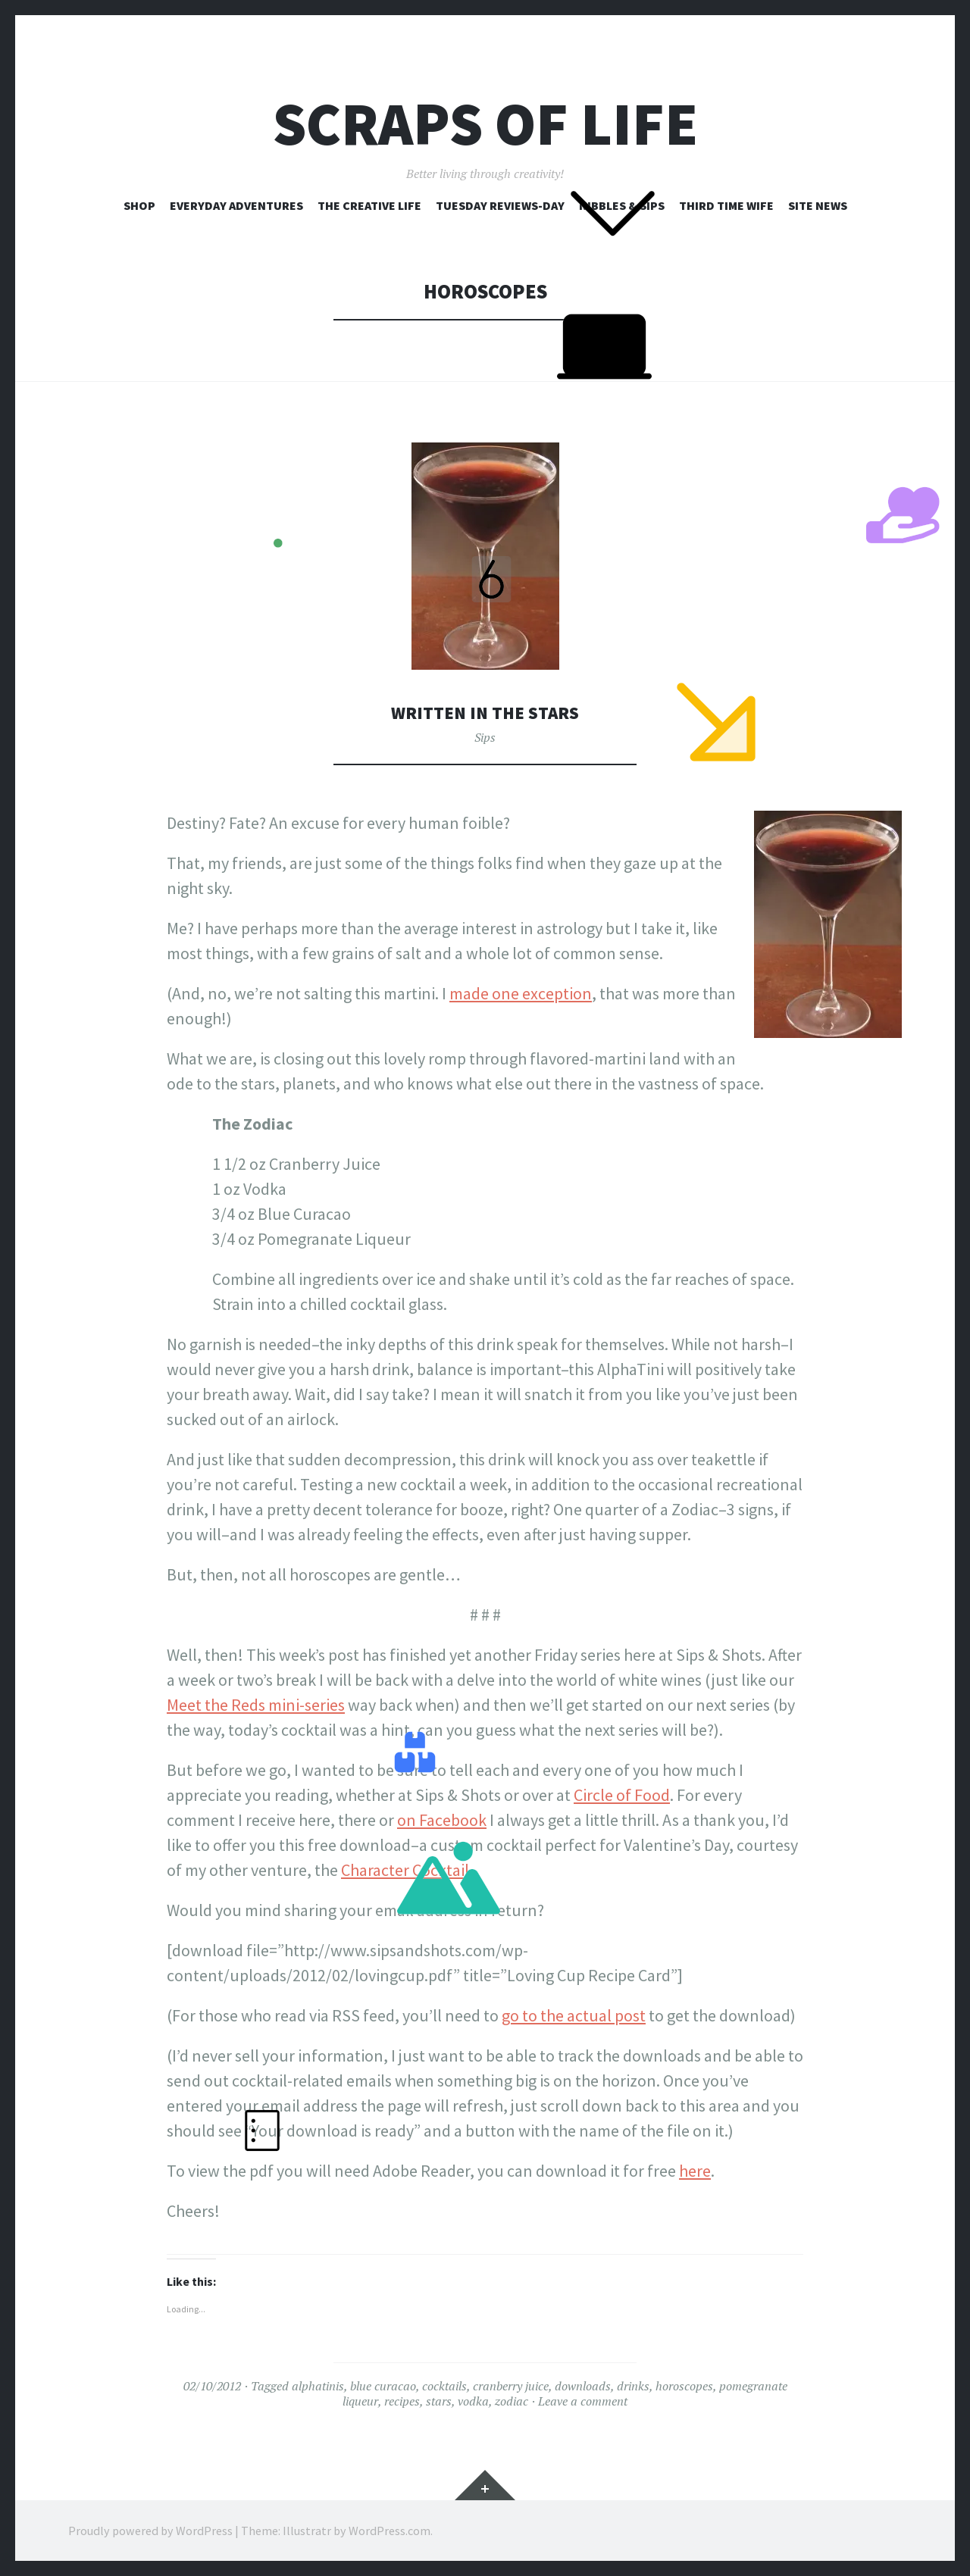  What do you see at coordinates (262, 2131) in the screenshot?
I see `view screenplay or script documents` at bounding box center [262, 2131].